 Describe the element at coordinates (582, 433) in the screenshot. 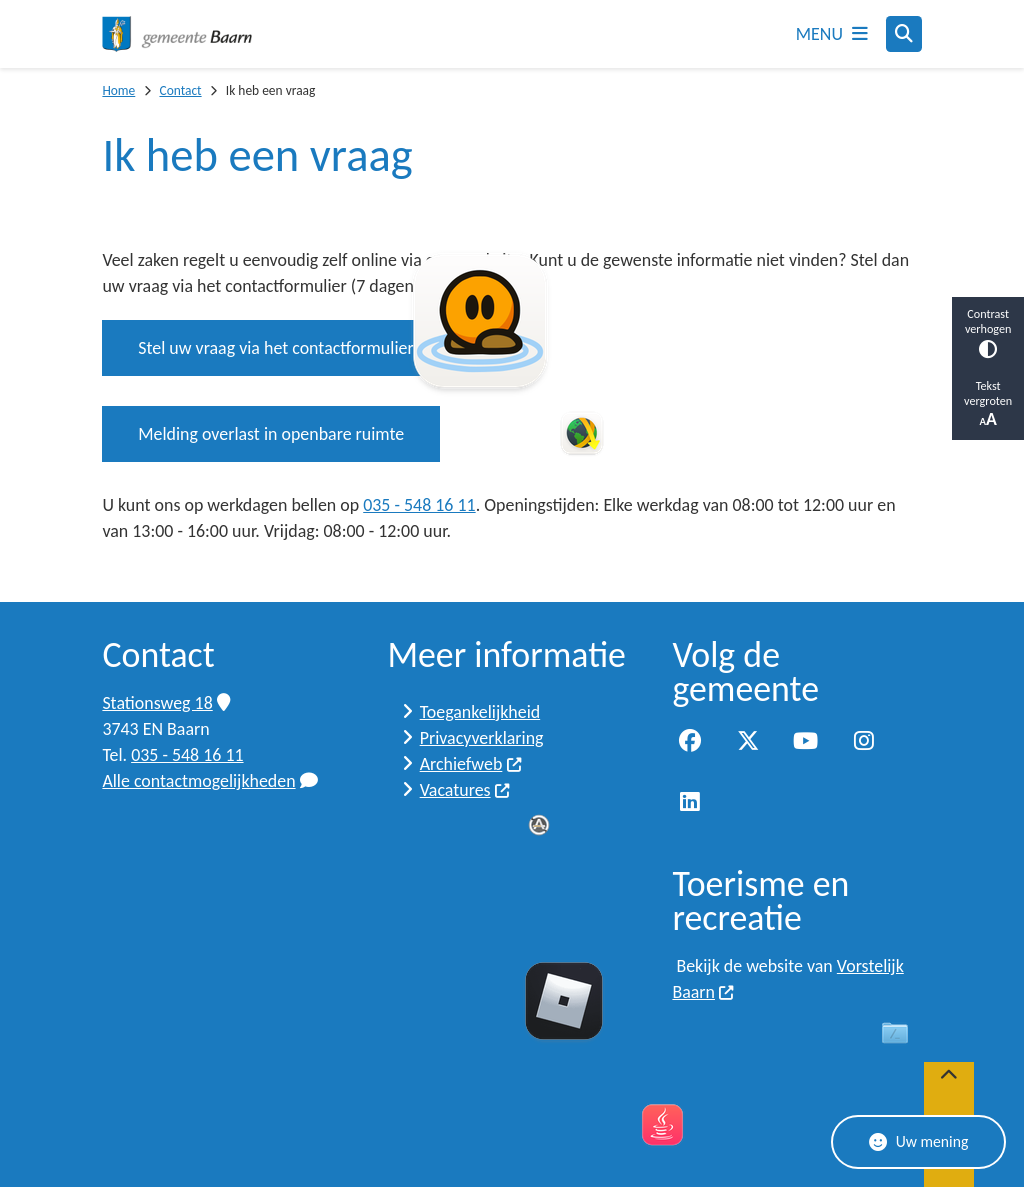

I see `open jdownloader download manager` at that location.